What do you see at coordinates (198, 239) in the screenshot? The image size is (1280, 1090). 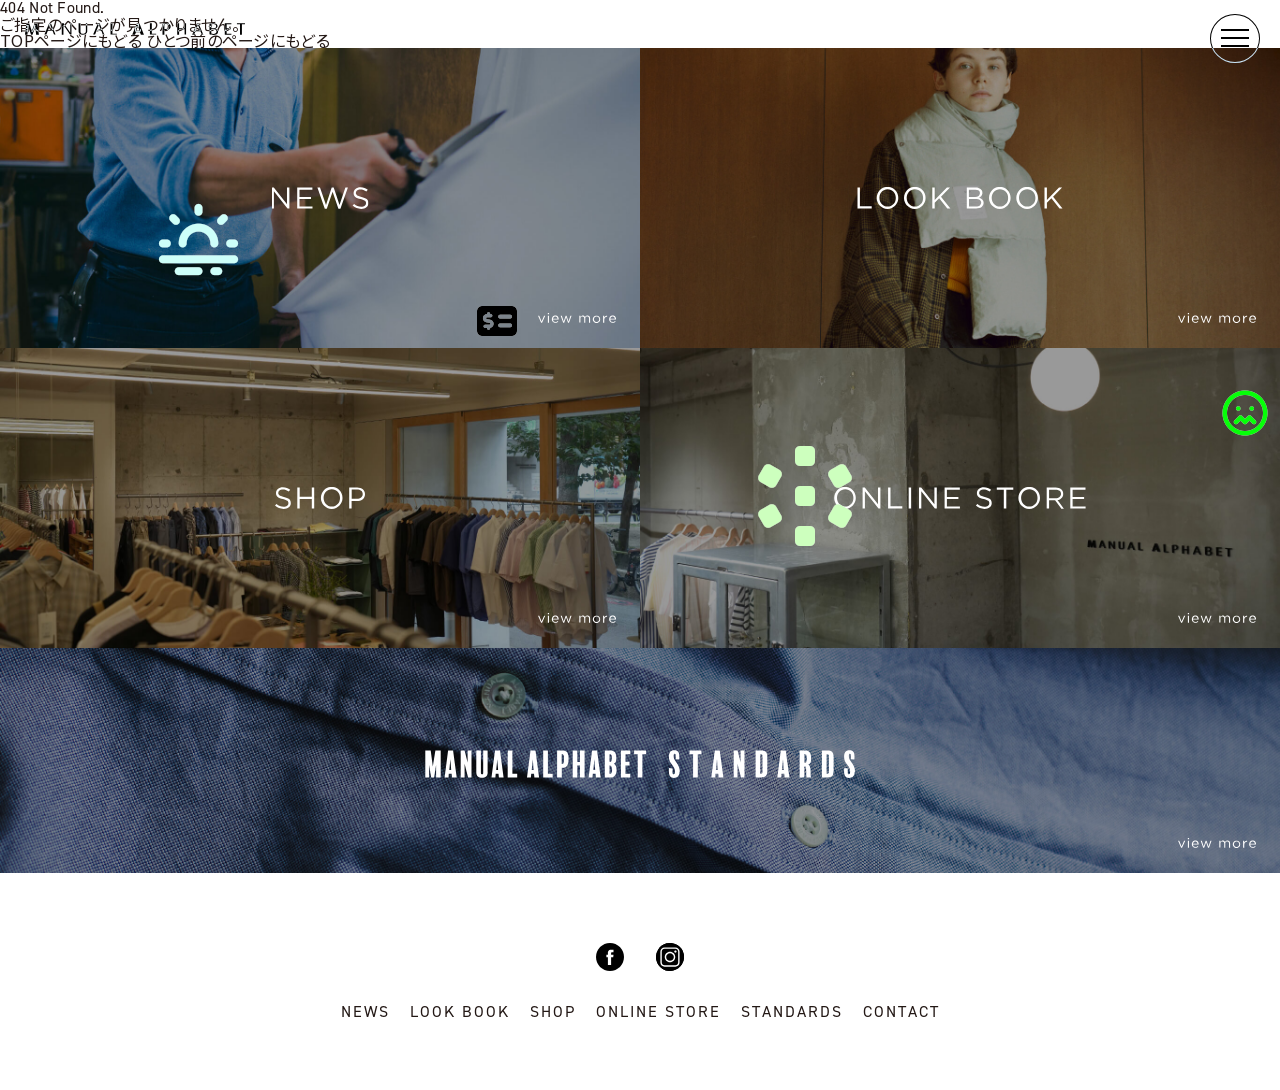 I see `view sunset time or golden hour info` at bounding box center [198, 239].